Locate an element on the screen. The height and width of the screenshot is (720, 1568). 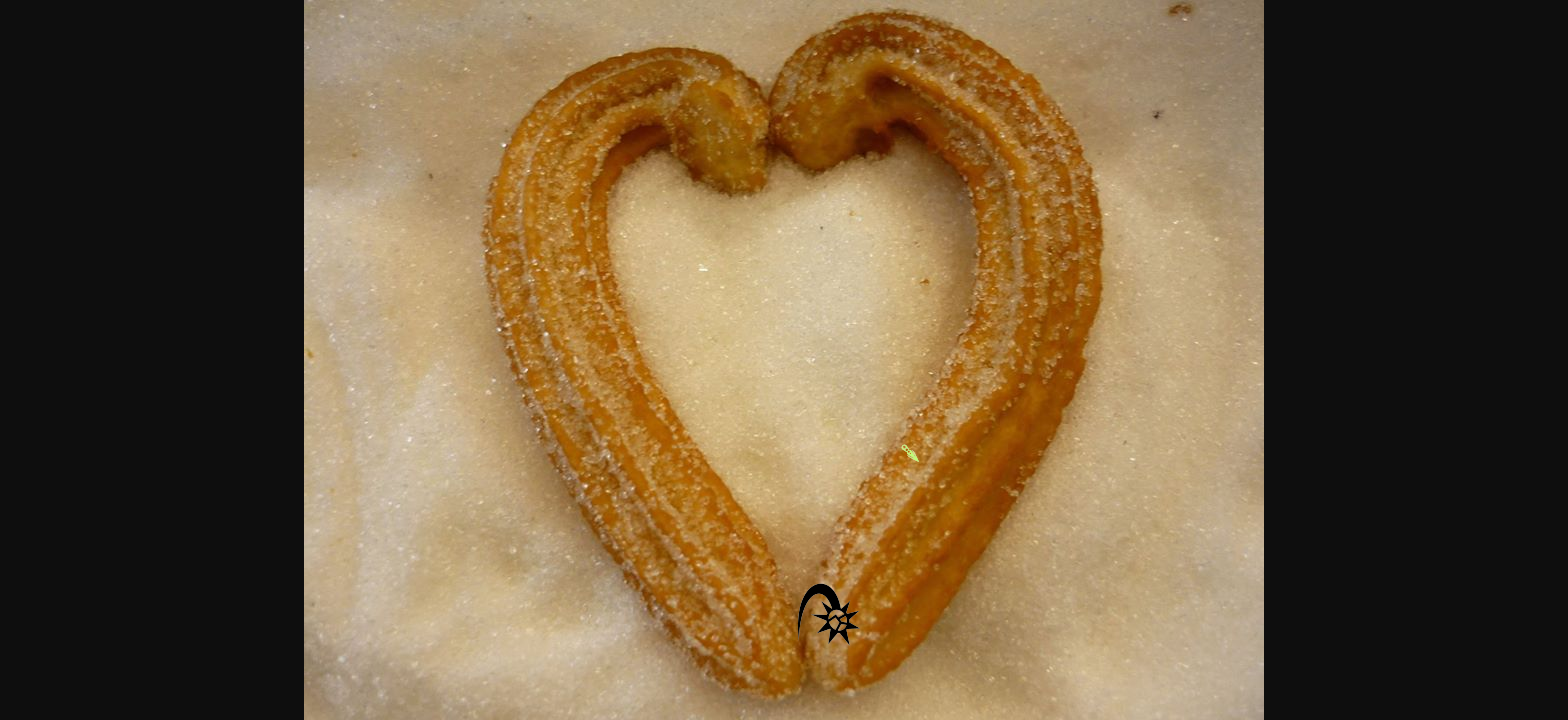
basketball slam dunk with impact effect is located at coordinates (828, 614).